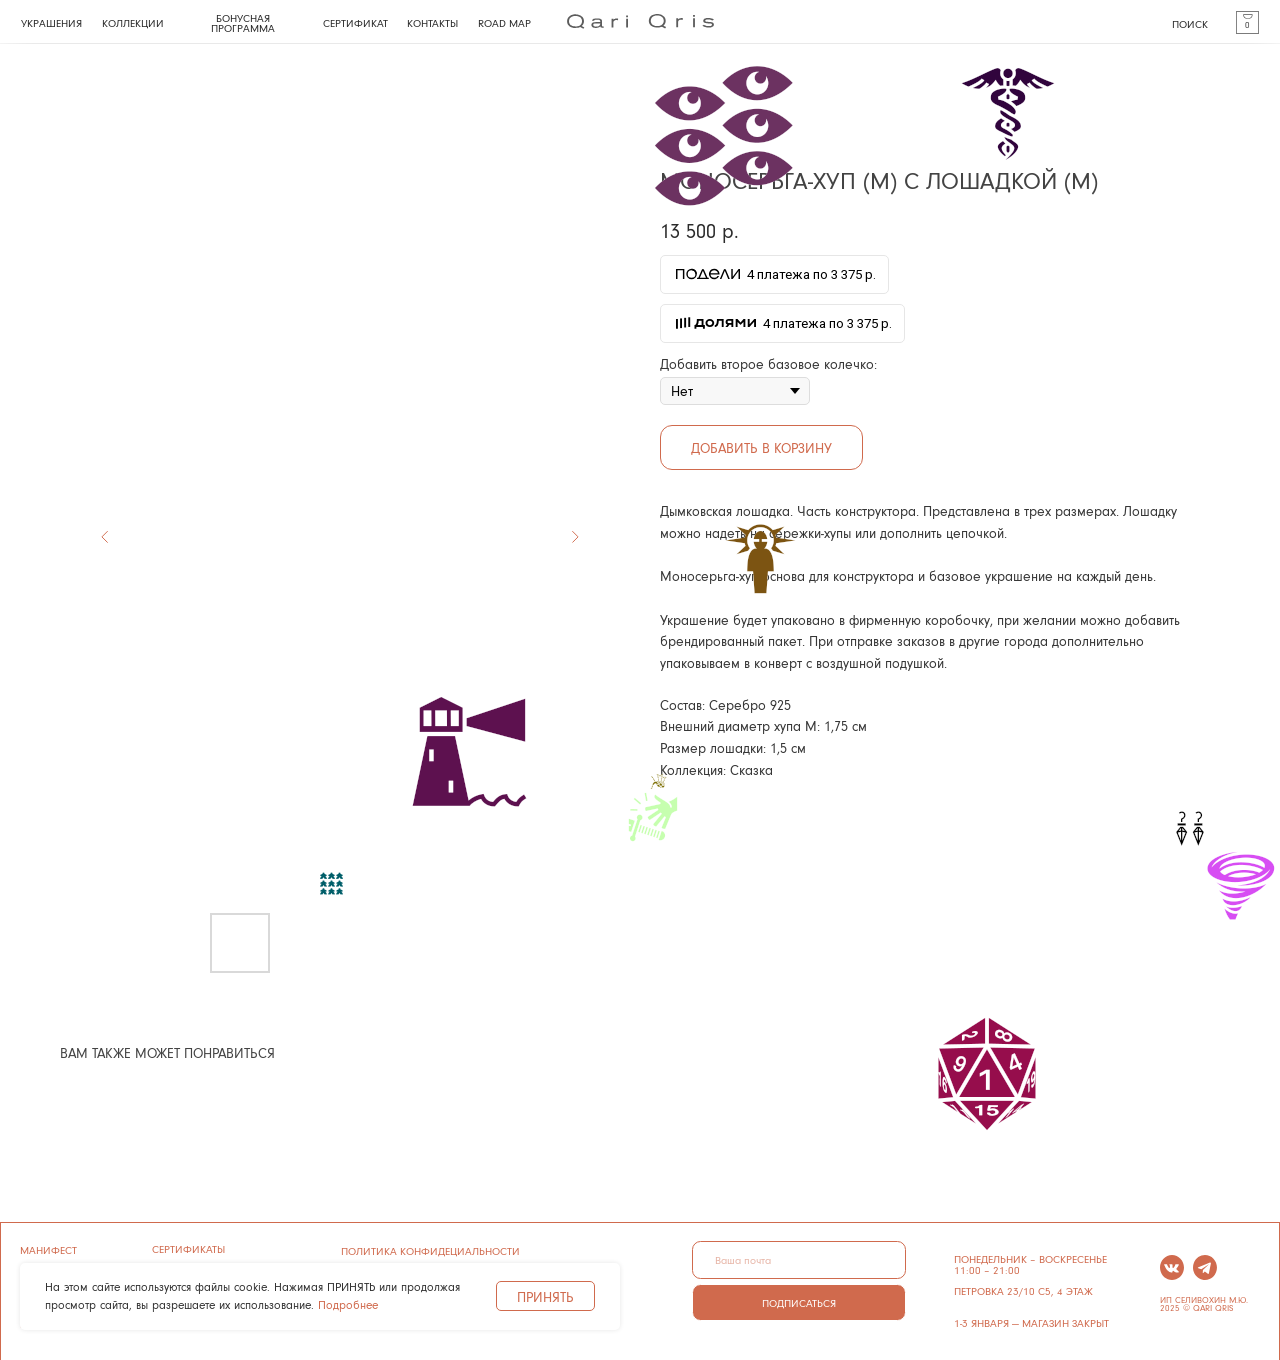 This screenshot has width=1280, height=1360. Describe the element at coordinates (470, 749) in the screenshot. I see `navigate to coastal or maritime features` at that location.